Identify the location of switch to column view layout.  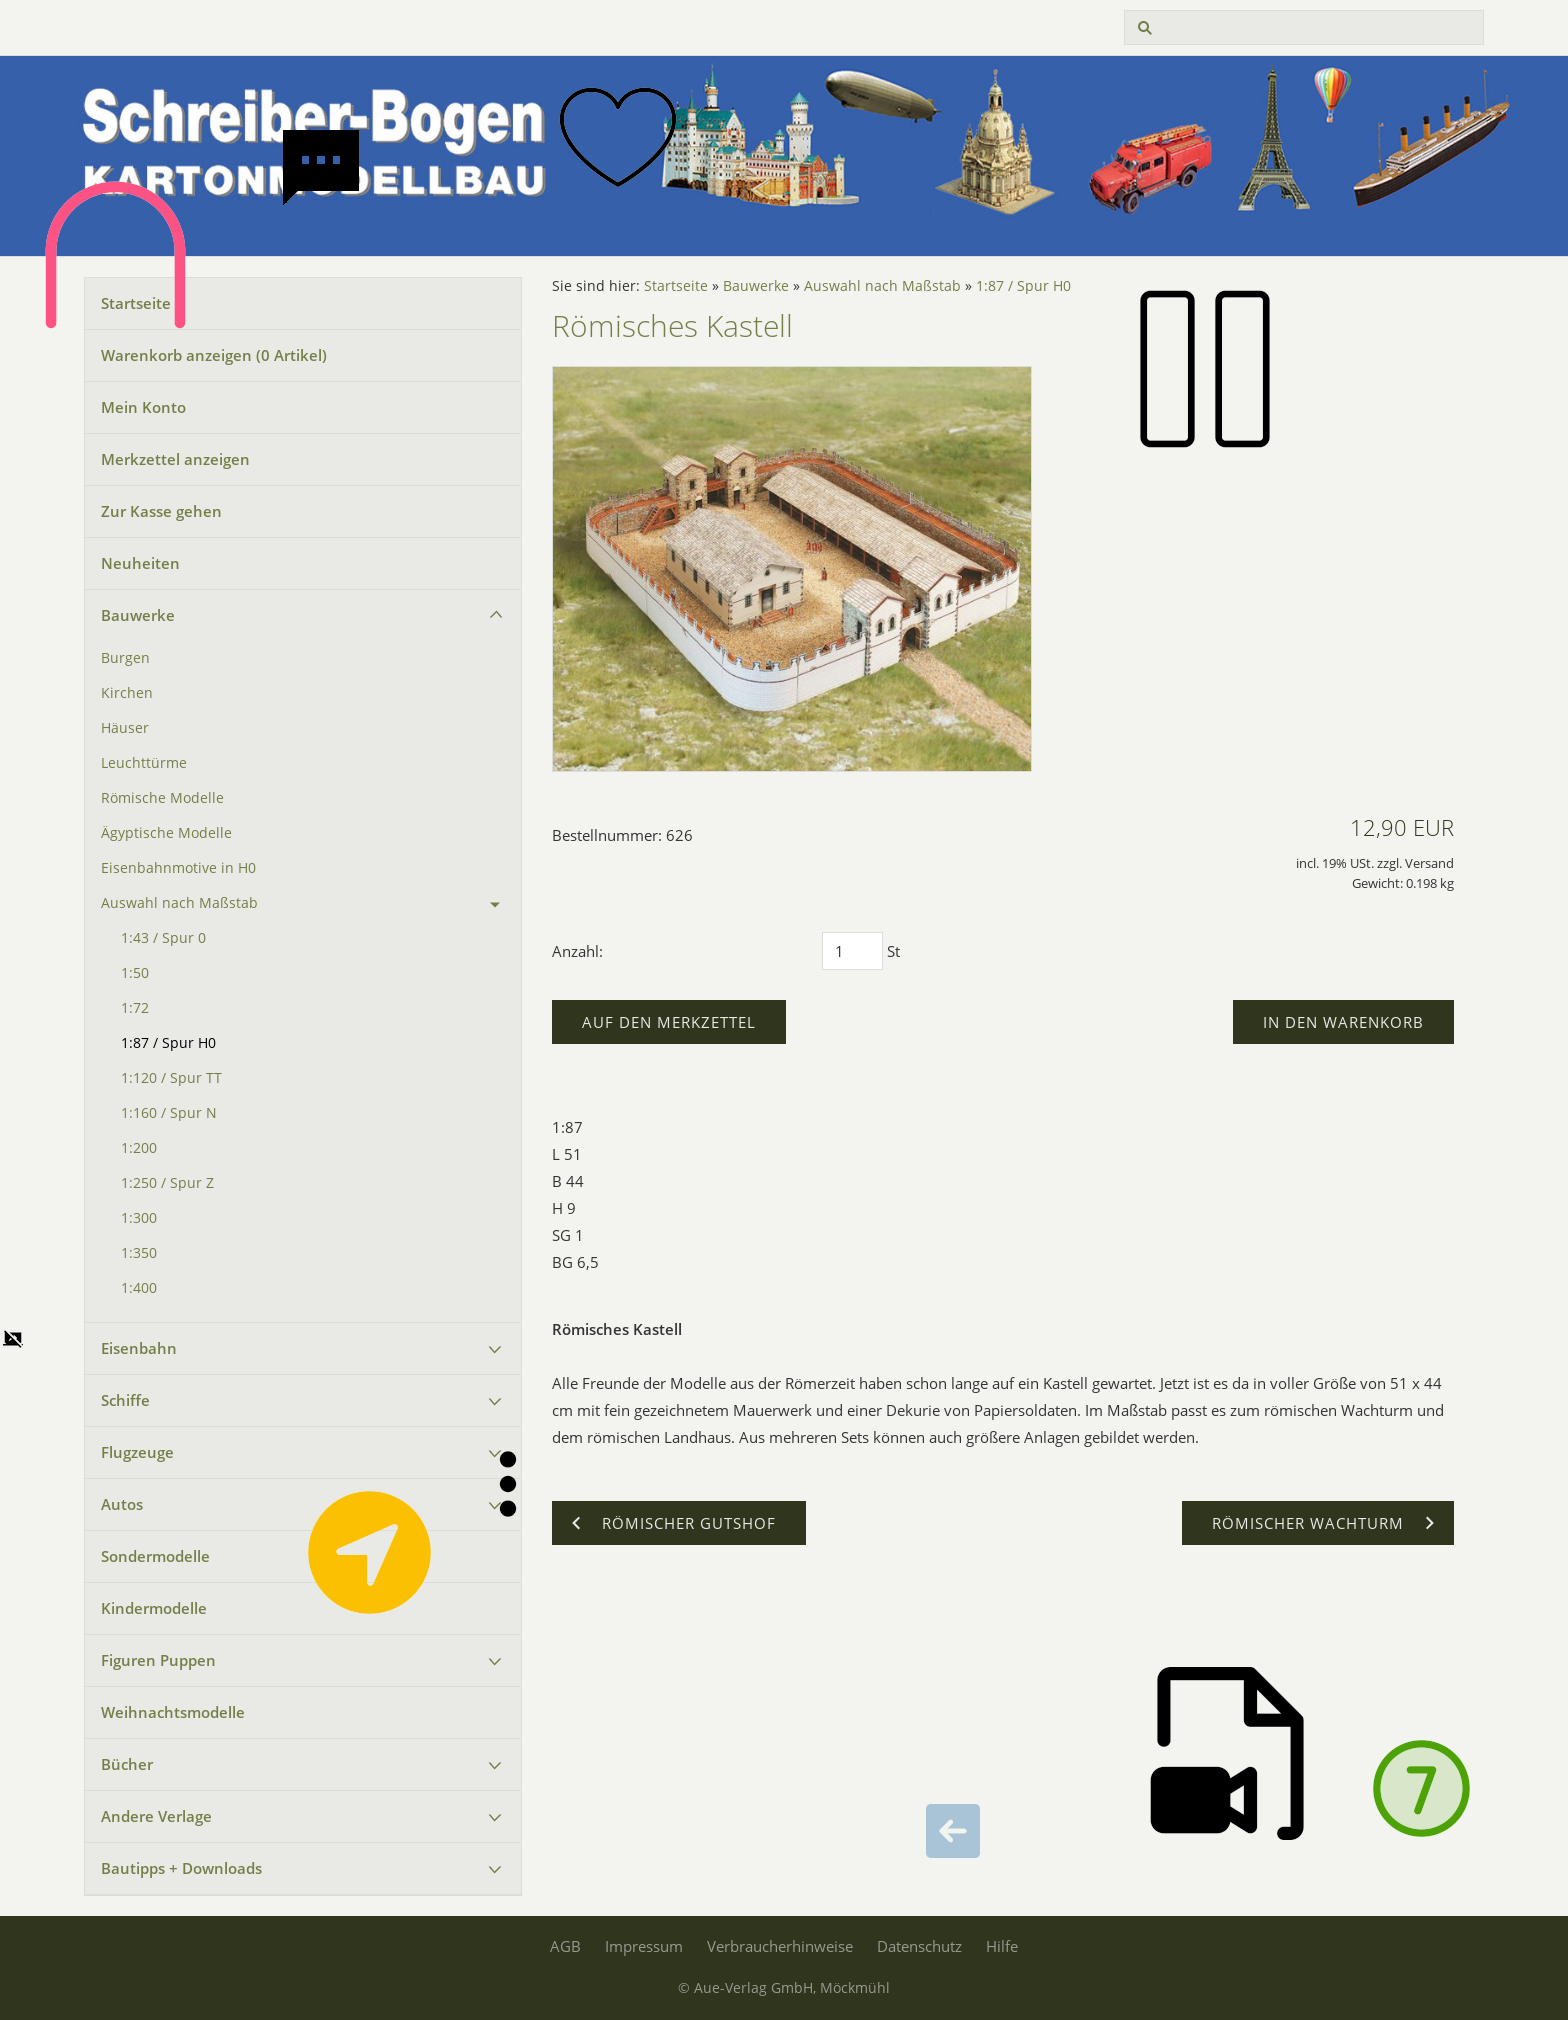
(1205, 369).